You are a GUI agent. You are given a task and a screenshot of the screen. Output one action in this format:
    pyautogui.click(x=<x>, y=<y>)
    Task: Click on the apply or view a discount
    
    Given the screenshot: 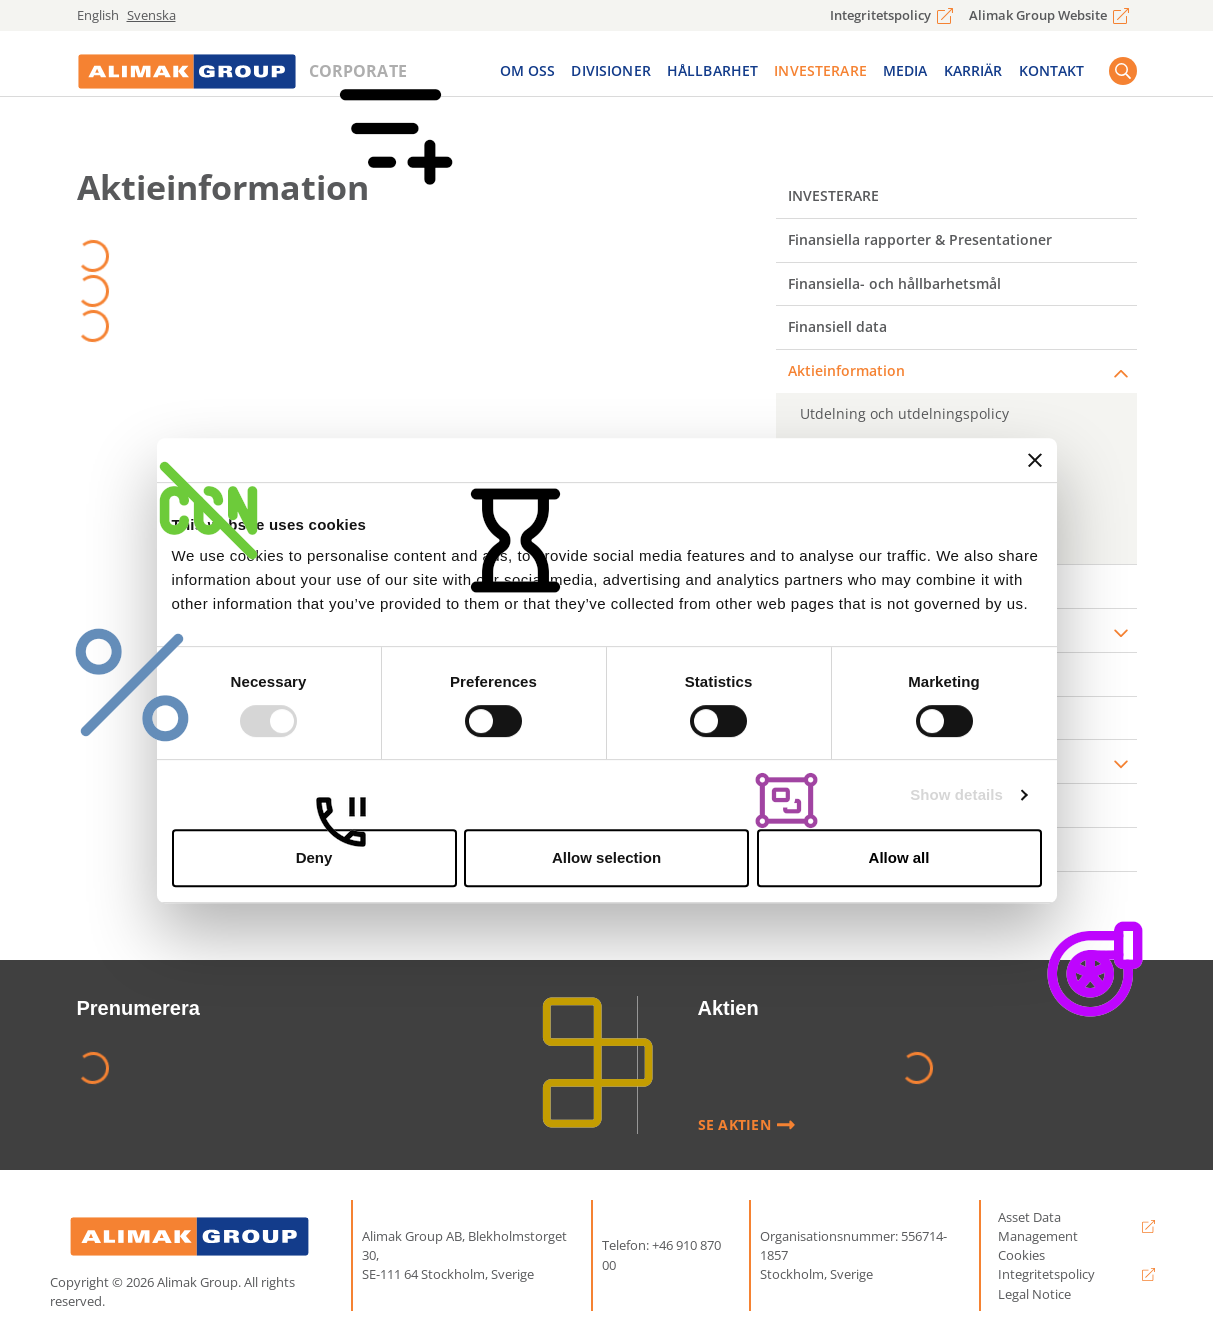 What is the action you would take?
    pyautogui.click(x=132, y=685)
    